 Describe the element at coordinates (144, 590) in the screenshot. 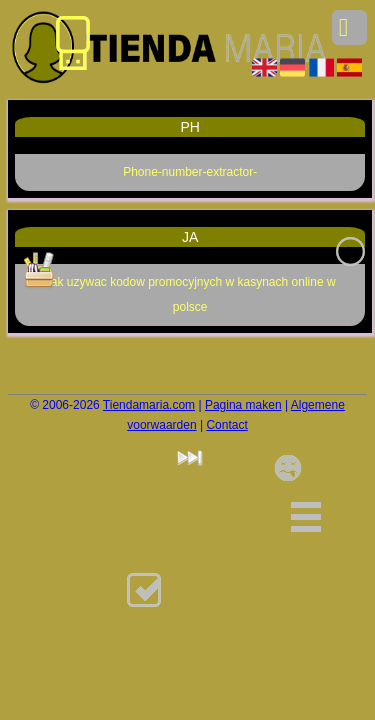

I see `indicates a selected or enabled option` at that location.